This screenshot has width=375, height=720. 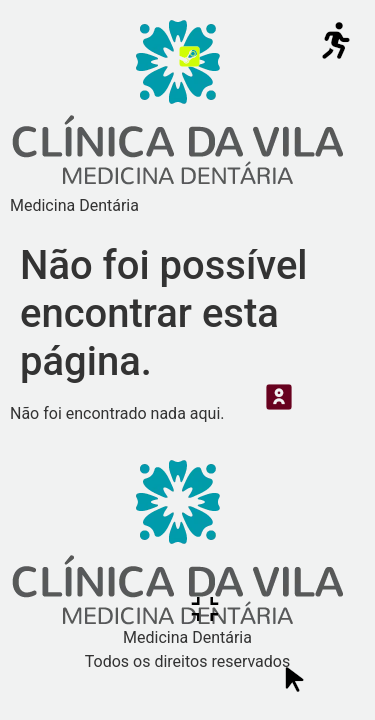 I want to click on open Steam application, so click(x=189, y=56).